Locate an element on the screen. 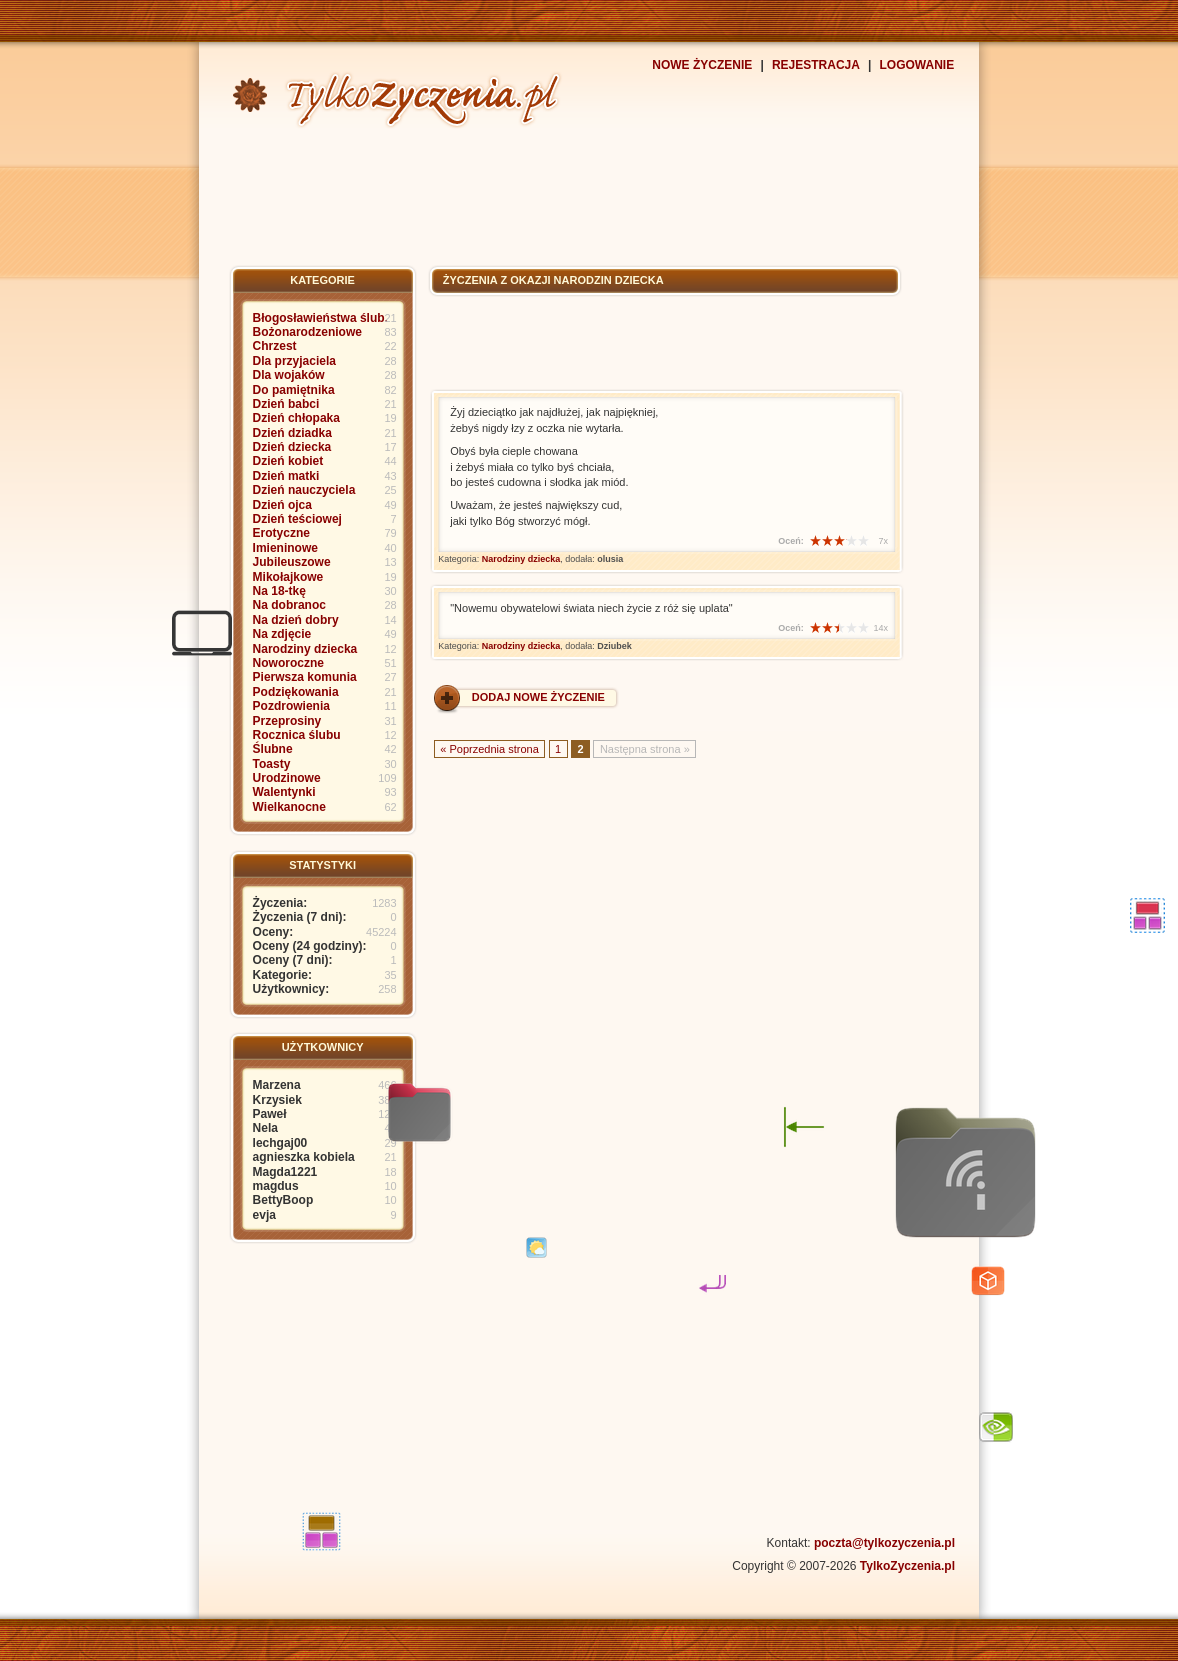  select all items in the current view is located at coordinates (1147, 915).